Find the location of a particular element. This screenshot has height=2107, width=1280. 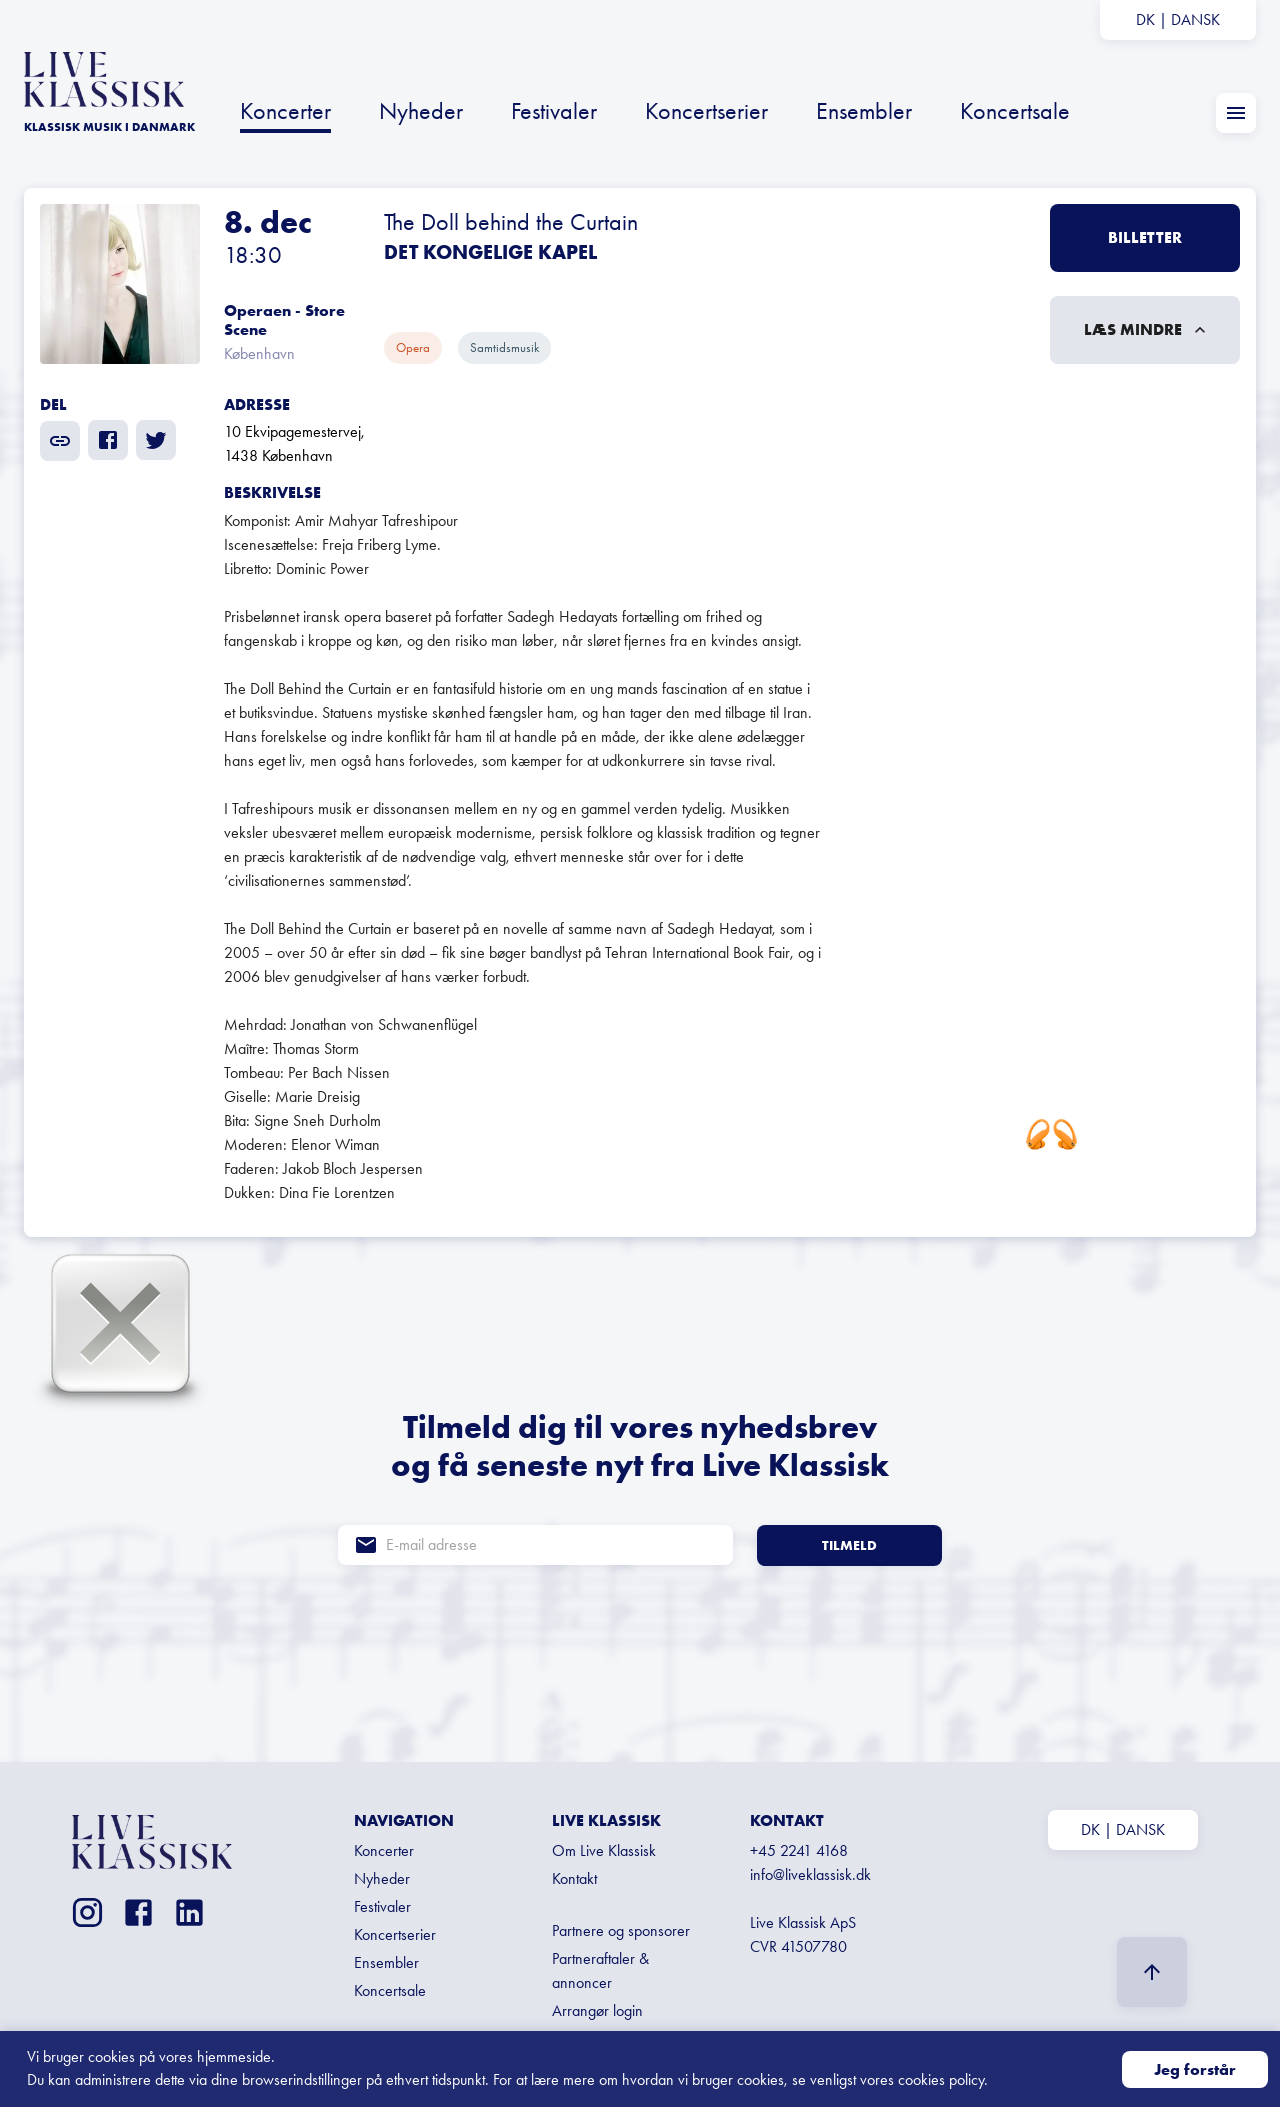

connect wireless earbuds via bluetooth is located at coordinates (1051, 1136).